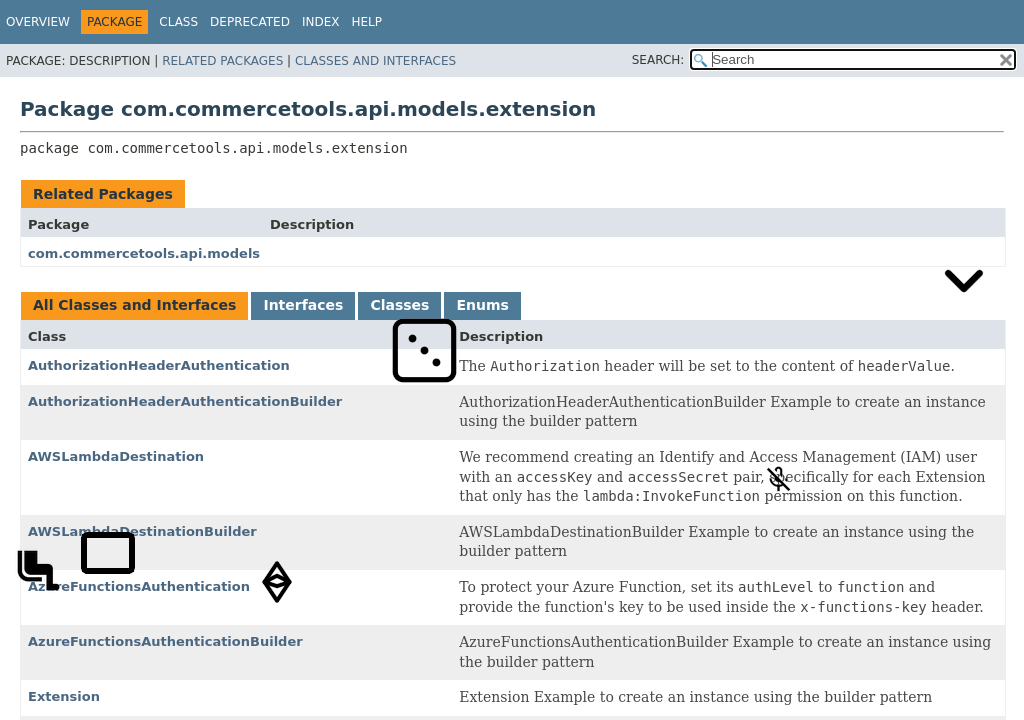 This screenshot has height=720, width=1024. I want to click on expand a collapsed section or menu, so click(964, 280).